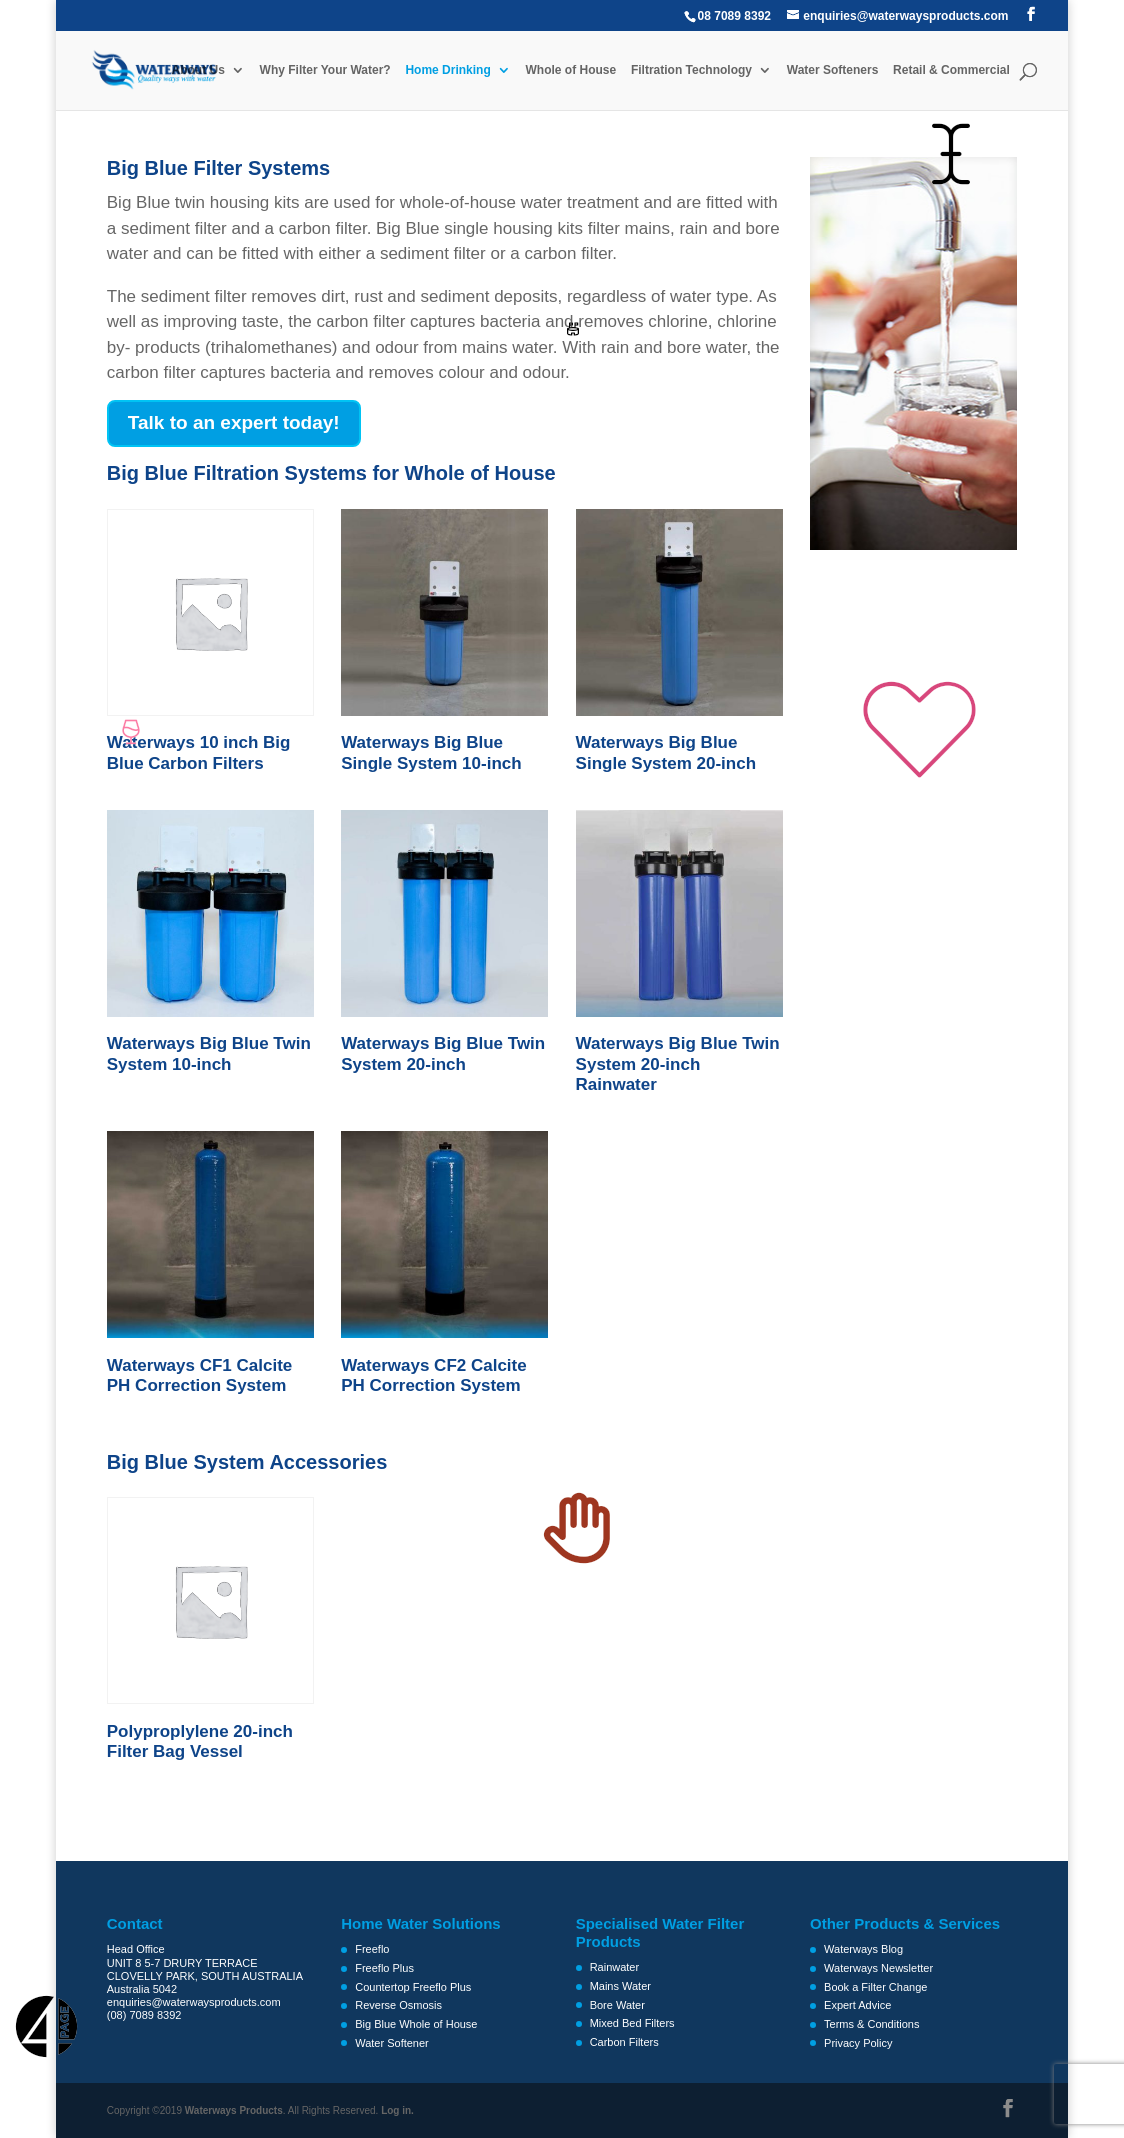 This screenshot has width=1124, height=2138. Describe the element at coordinates (131, 731) in the screenshot. I see `browse wine or beverage options` at that location.